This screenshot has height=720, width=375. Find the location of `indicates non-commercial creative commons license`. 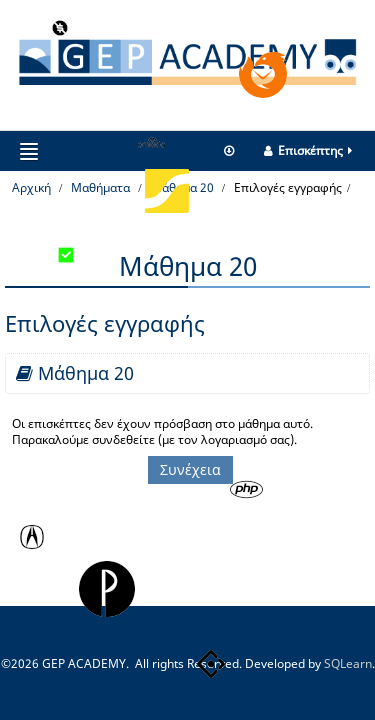

indicates non-commercial creative commons license is located at coordinates (60, 28).